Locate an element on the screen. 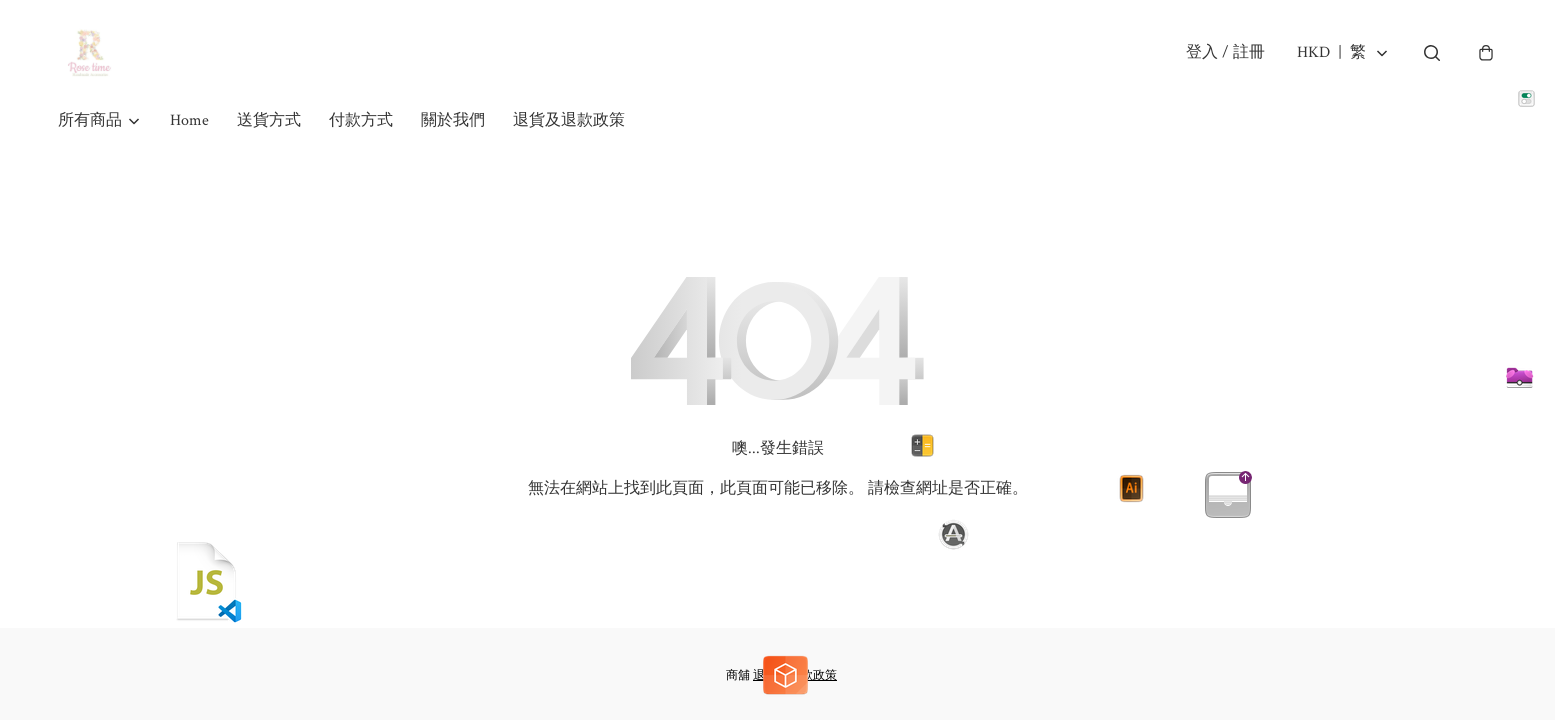 The width and height of the screenshot is (1555, 720). open gnome tweaks settings is located at coordinates (1526, 98).